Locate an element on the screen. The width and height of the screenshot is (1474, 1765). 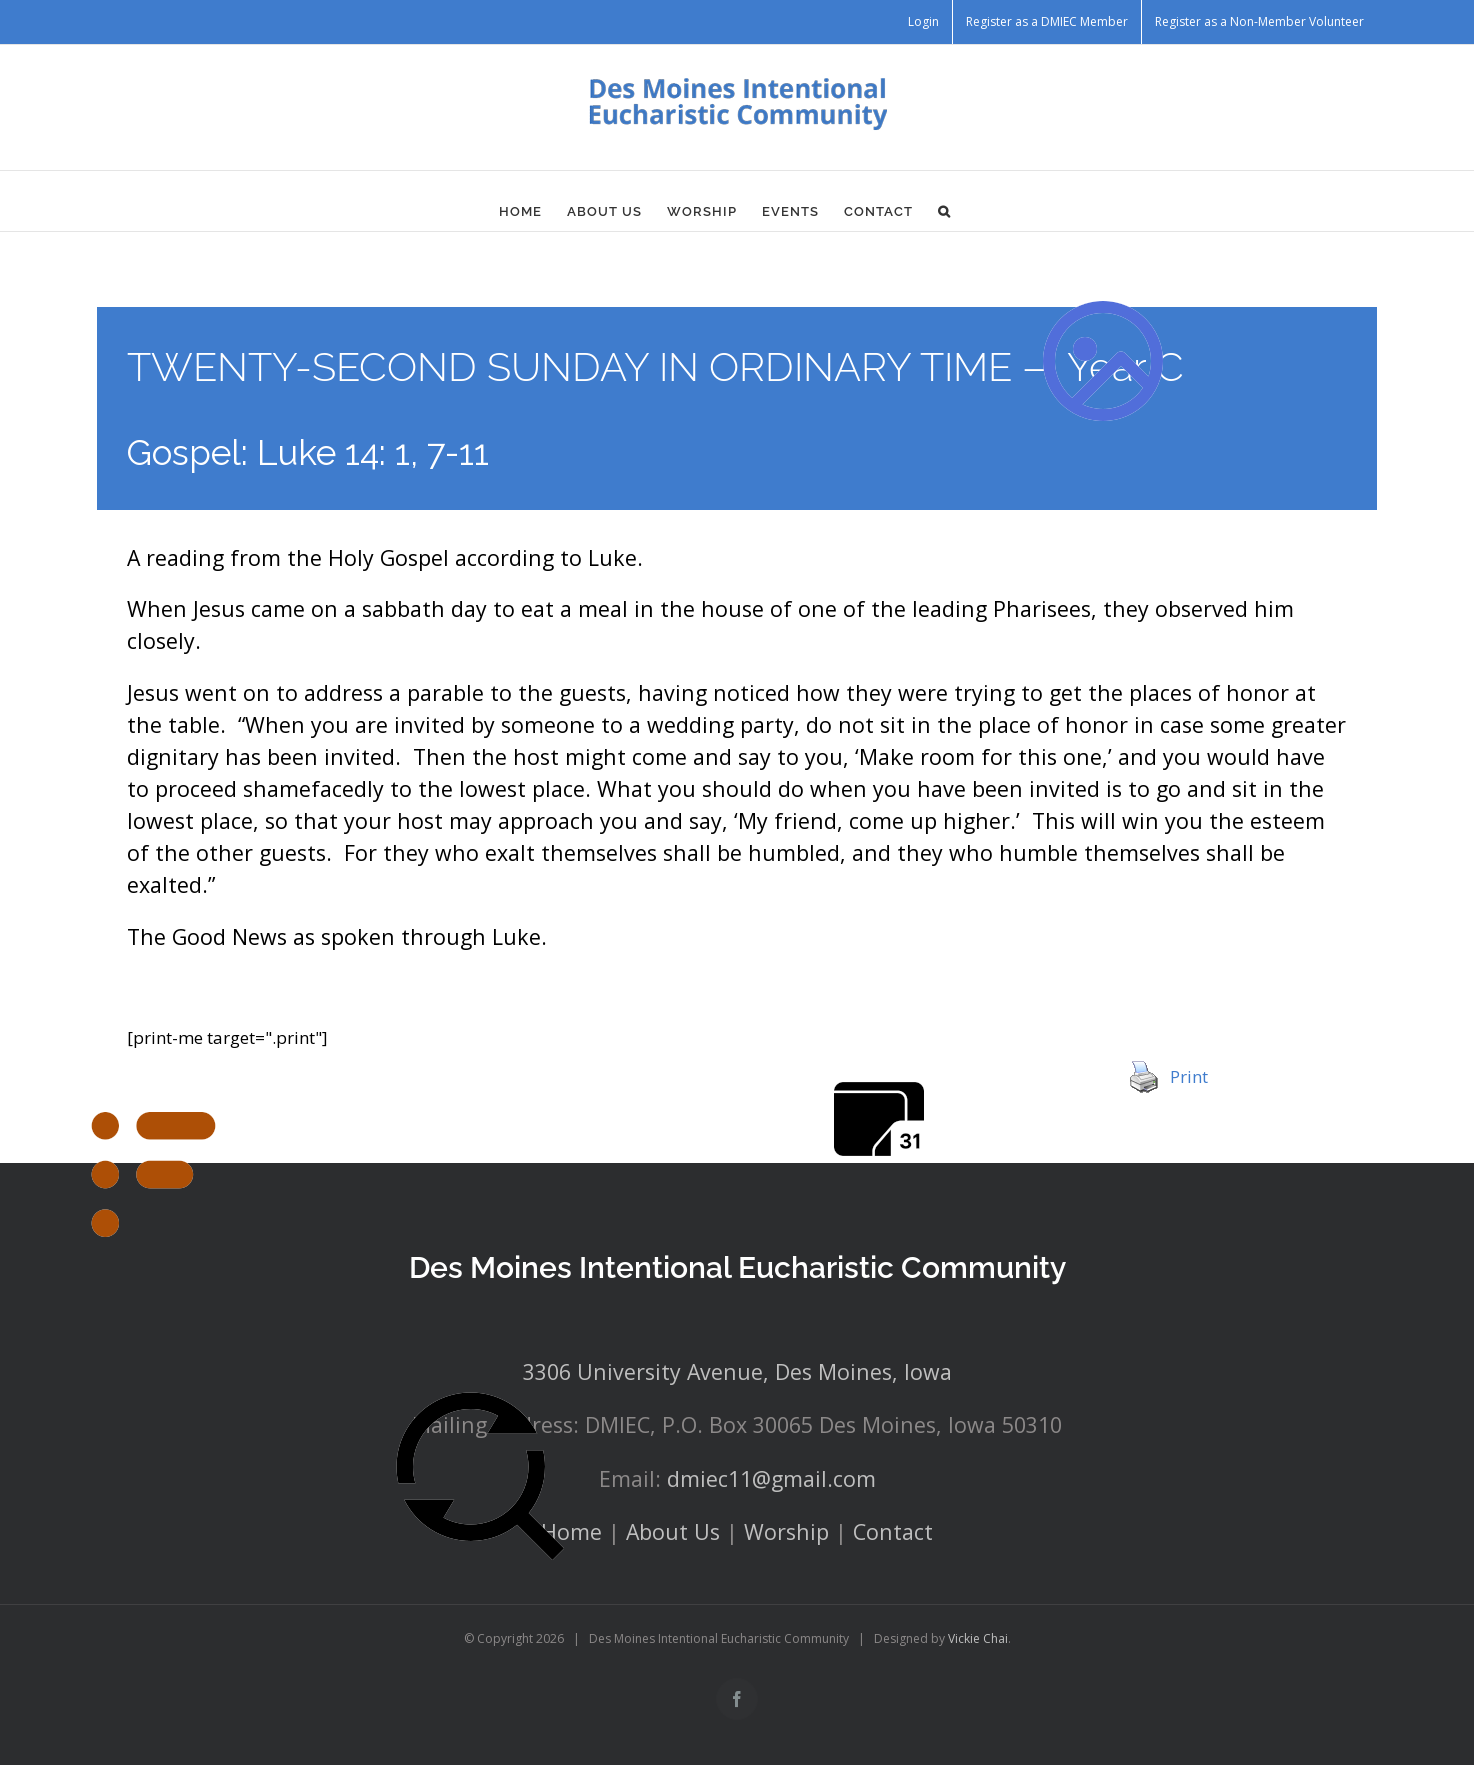
open Proton Calendar app is located at coordinates (879, 1119).